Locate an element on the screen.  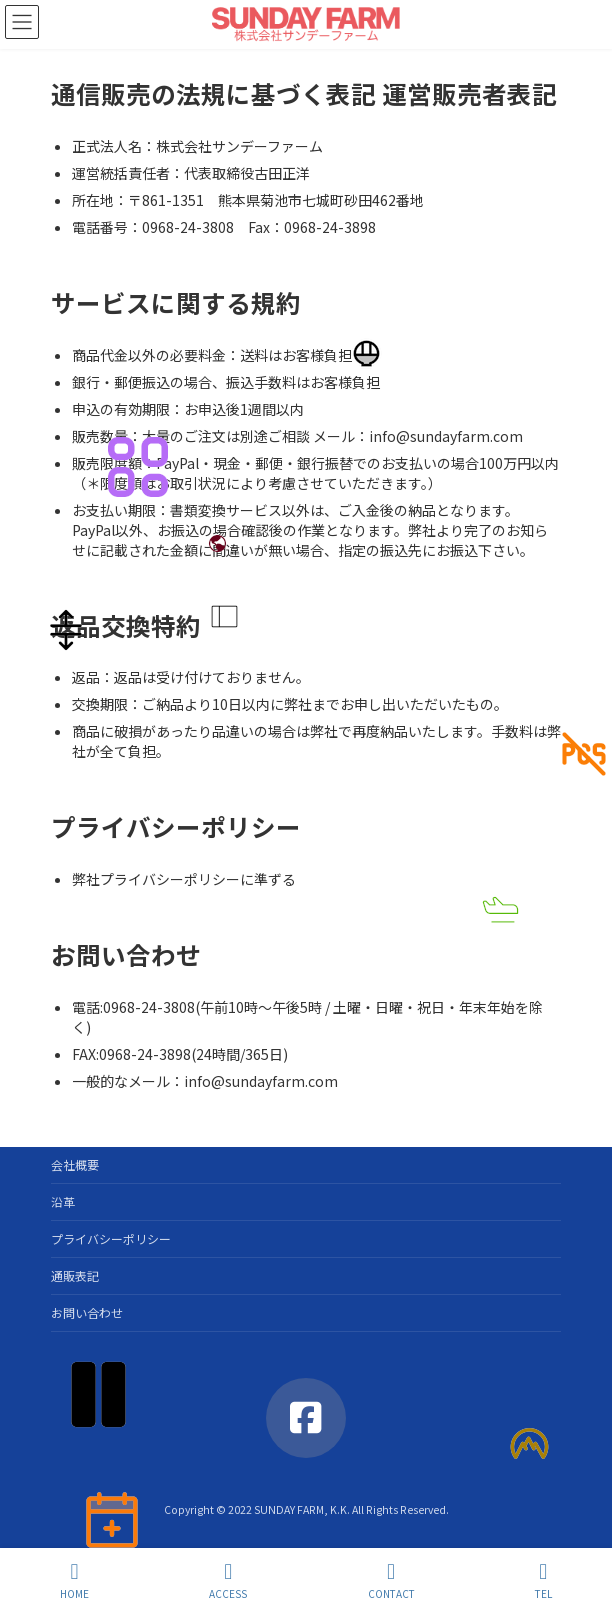
browse asian or rice-based food options is located at coordinates (366, 353).